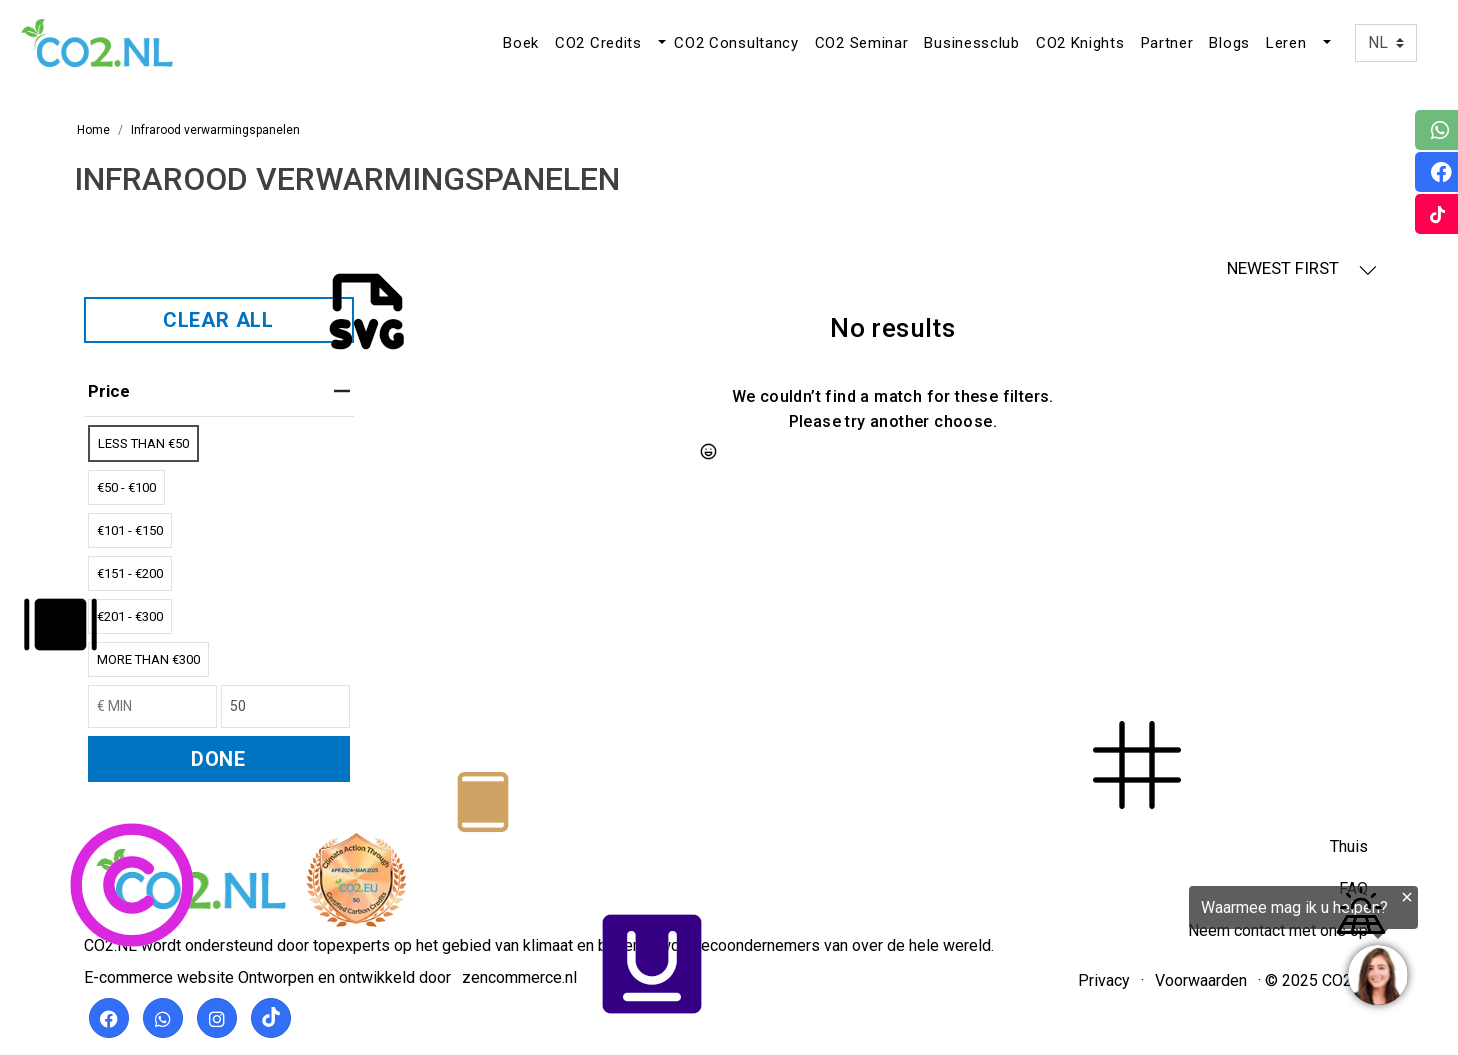 The height and width of the screenshot is (1055, 1458). I want to click on rate your experience as positive, so click(708, 451).